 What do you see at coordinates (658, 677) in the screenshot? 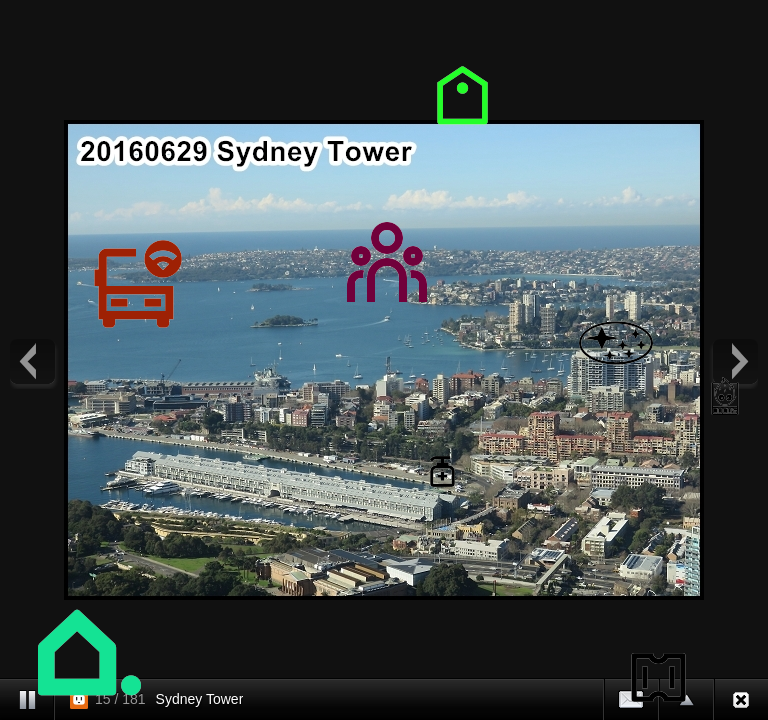
I see `view available coupons or vouchers` at bounding box center [658, 677].